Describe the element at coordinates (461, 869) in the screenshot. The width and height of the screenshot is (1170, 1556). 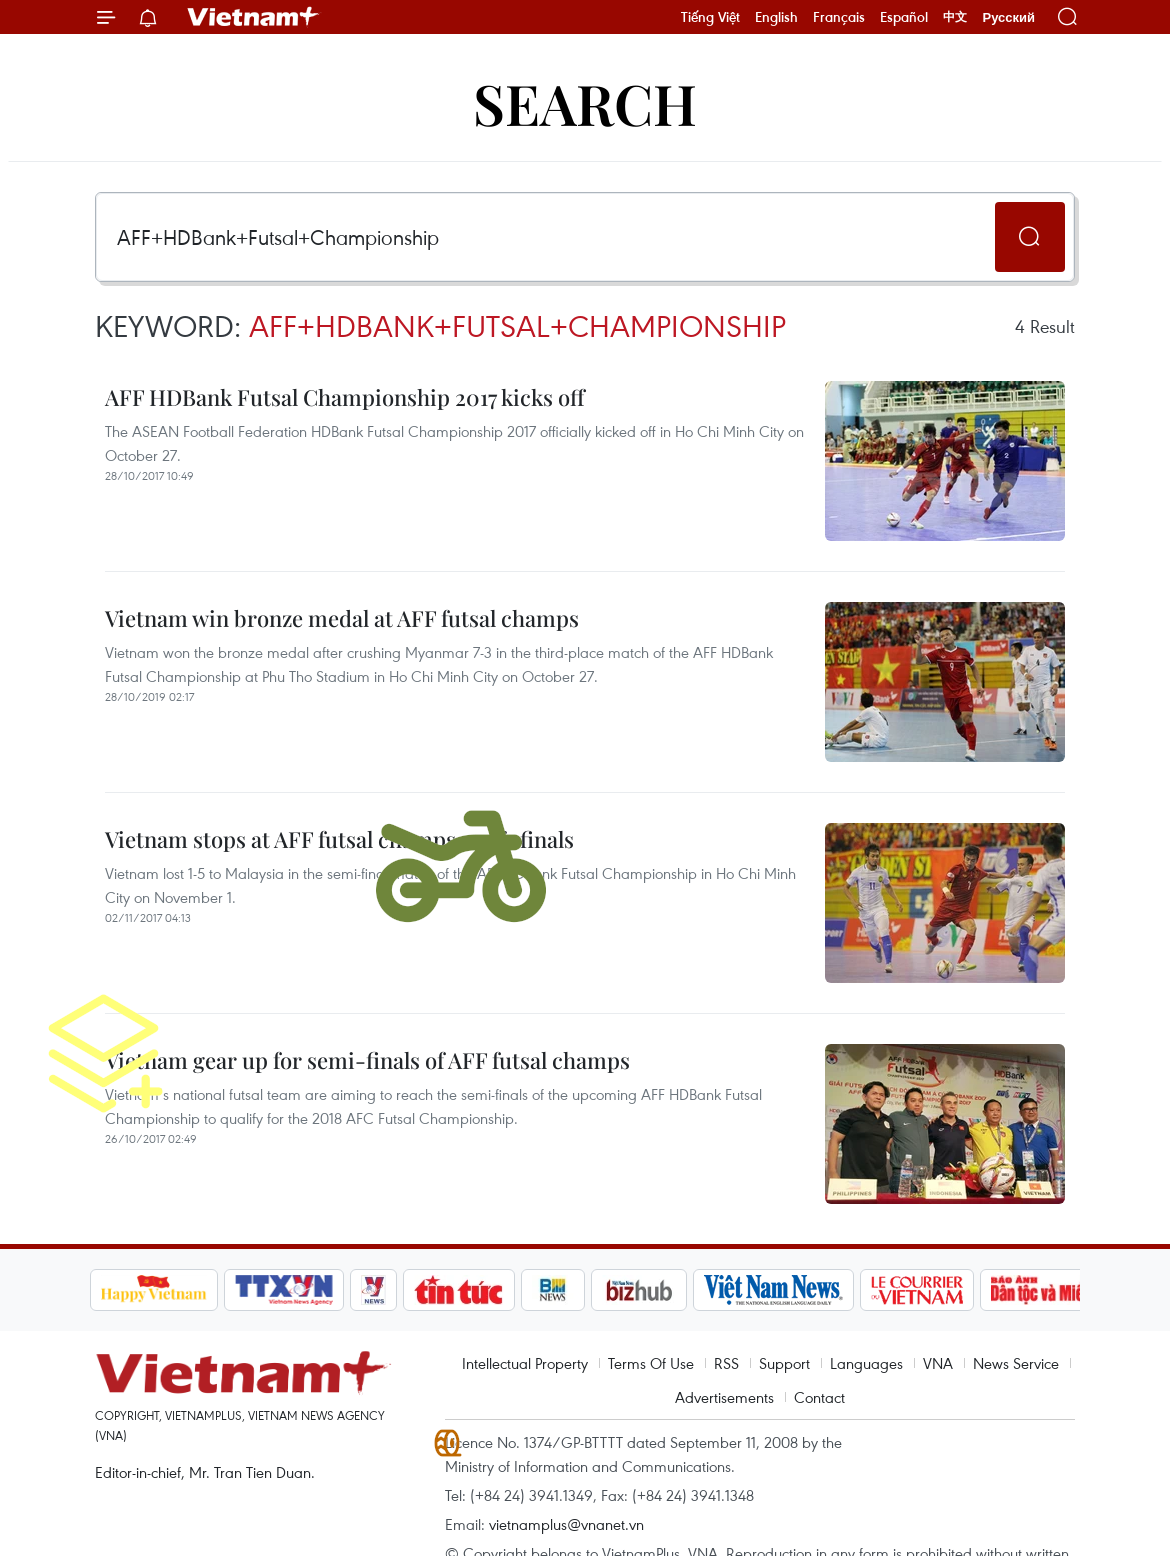
I see `select motorcycle as vehicle type` at that location.